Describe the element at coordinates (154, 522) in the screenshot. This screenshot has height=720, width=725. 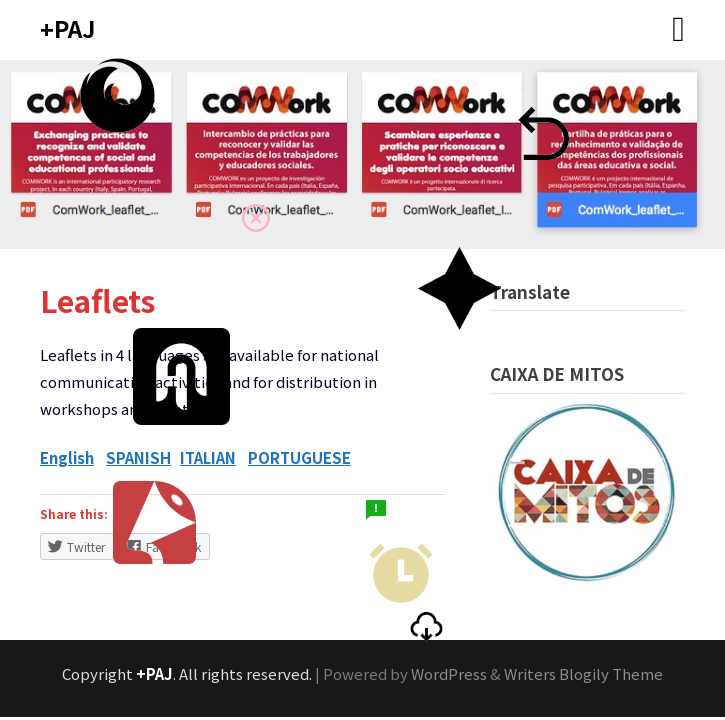
I see `link to sessionize speaker profile` at that location.